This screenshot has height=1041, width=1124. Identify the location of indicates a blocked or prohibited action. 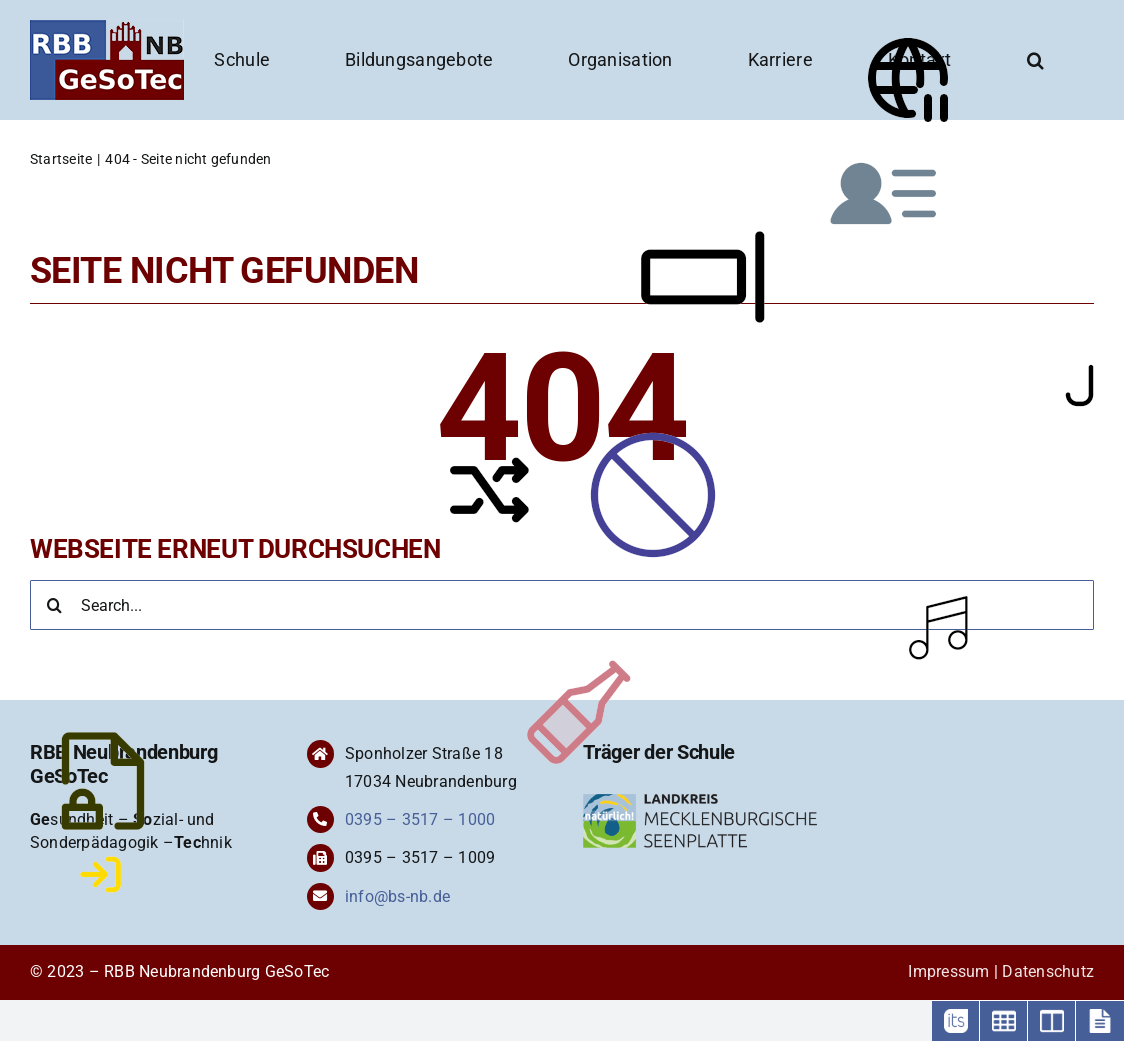
(653, 495).